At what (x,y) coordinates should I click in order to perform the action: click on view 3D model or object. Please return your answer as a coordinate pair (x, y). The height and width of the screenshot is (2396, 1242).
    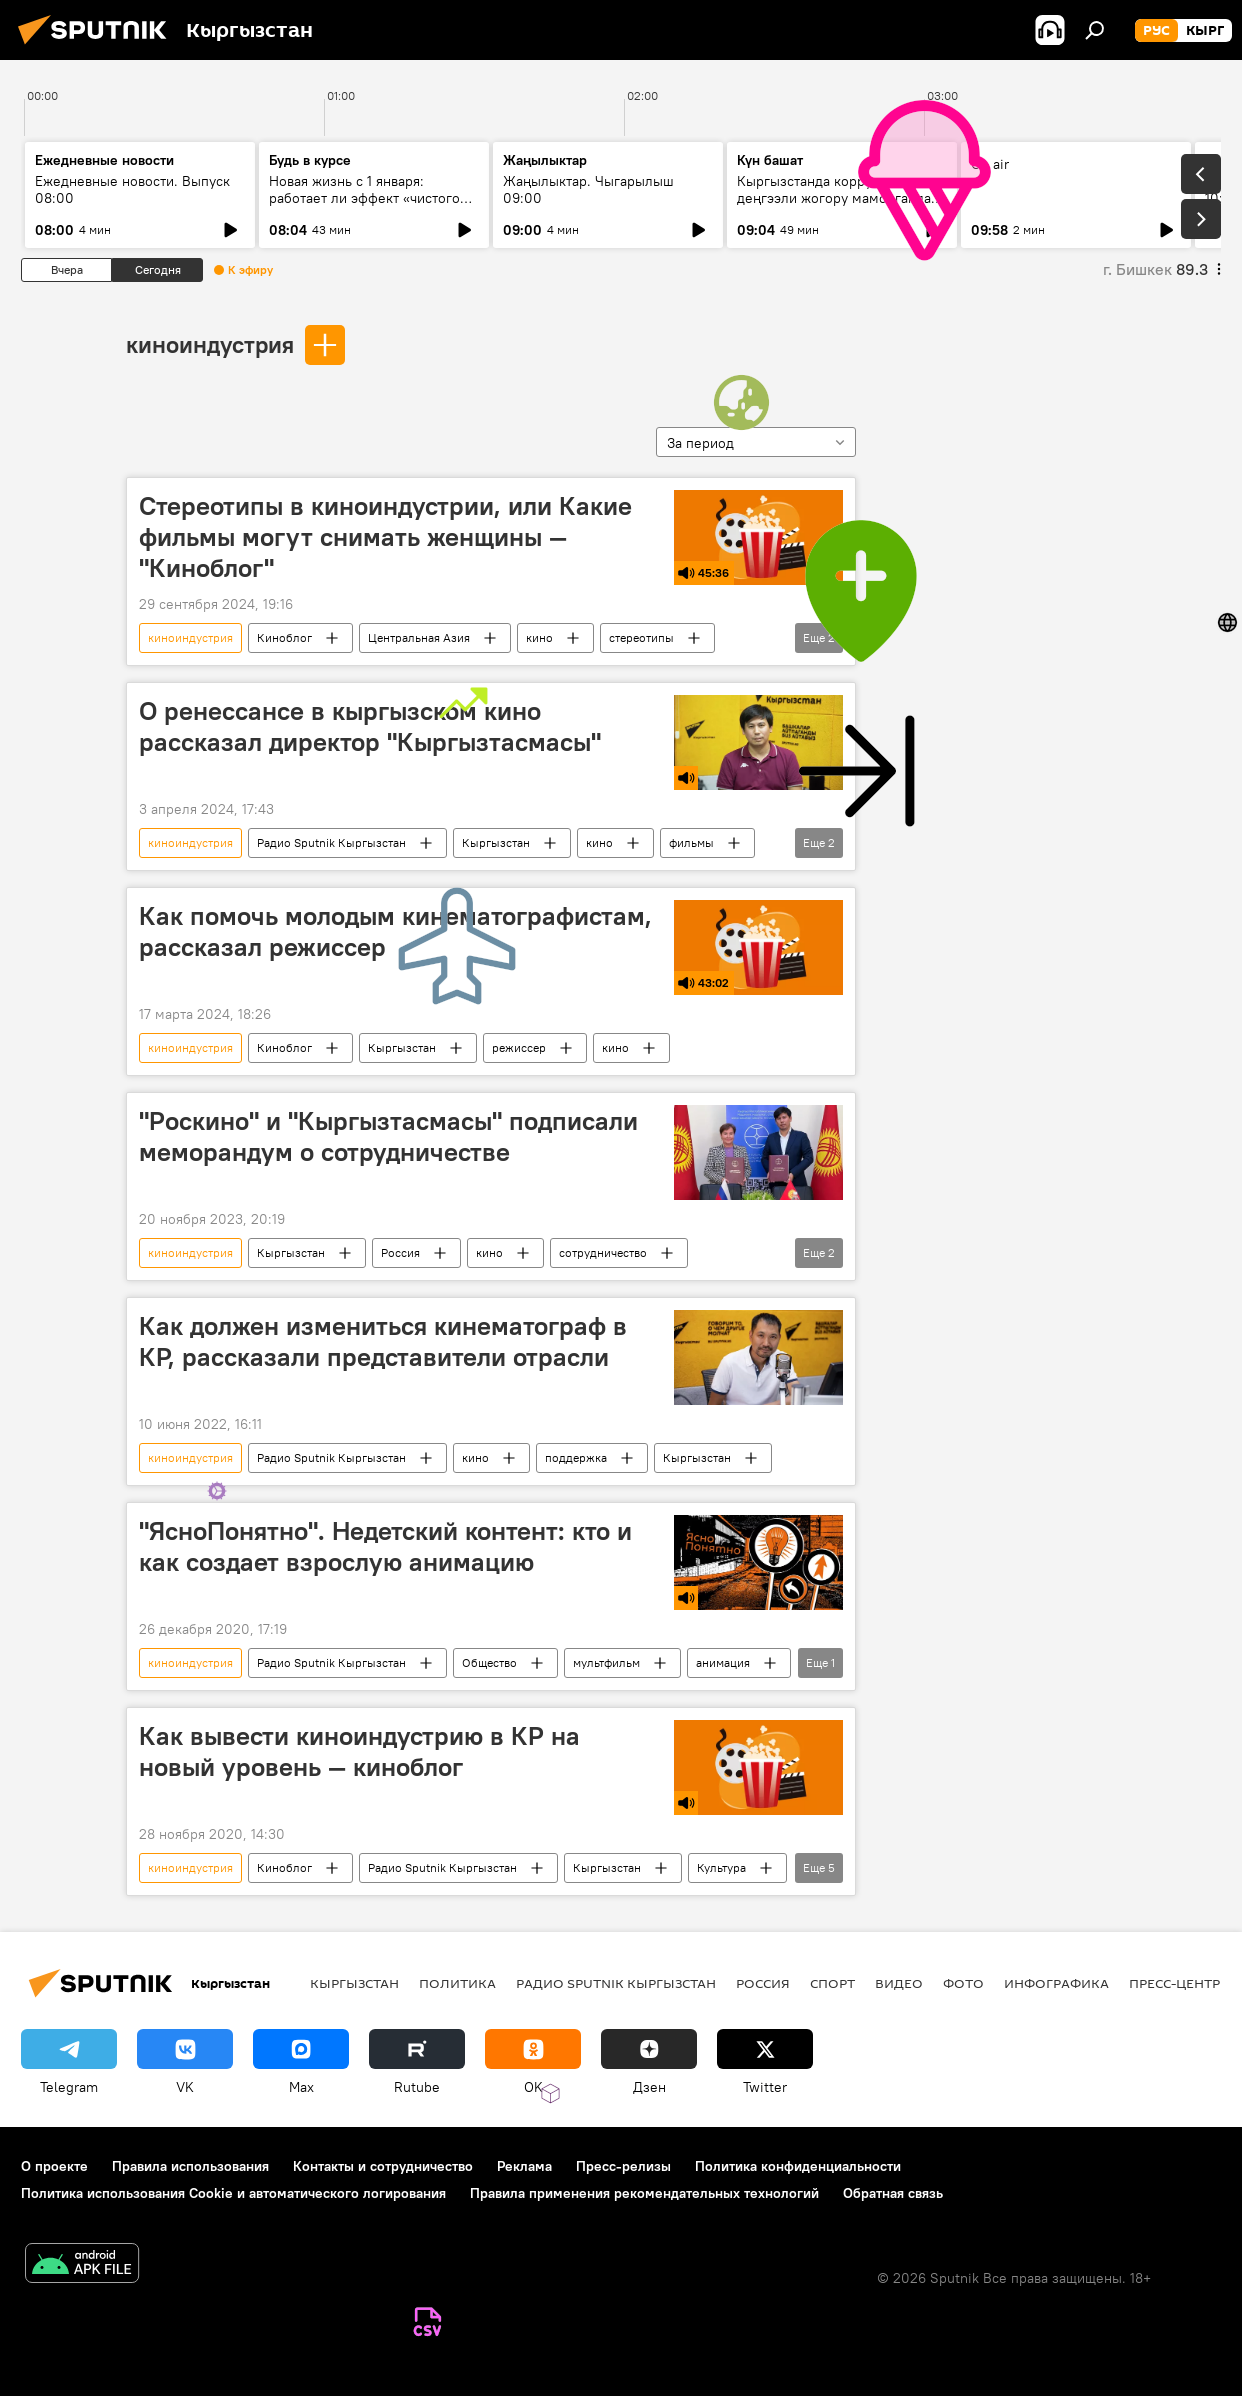
    Looking at the image, I should click on (550, 2093).